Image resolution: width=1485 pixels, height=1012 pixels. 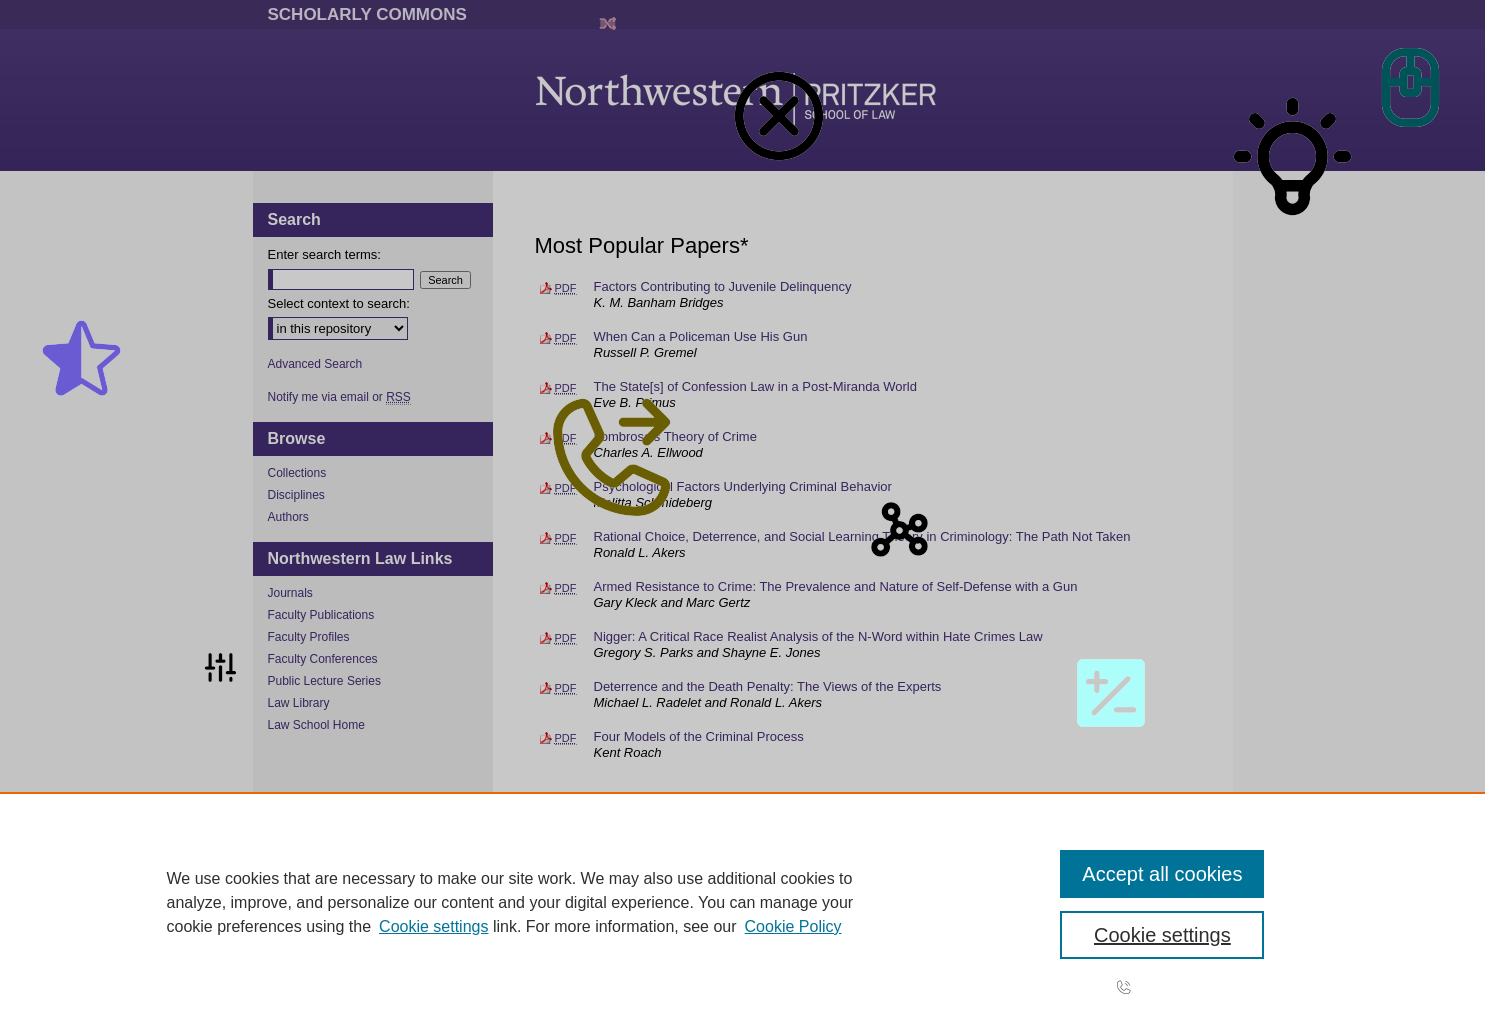 I want to click on transfer an active call, so click(x=614, y=455).